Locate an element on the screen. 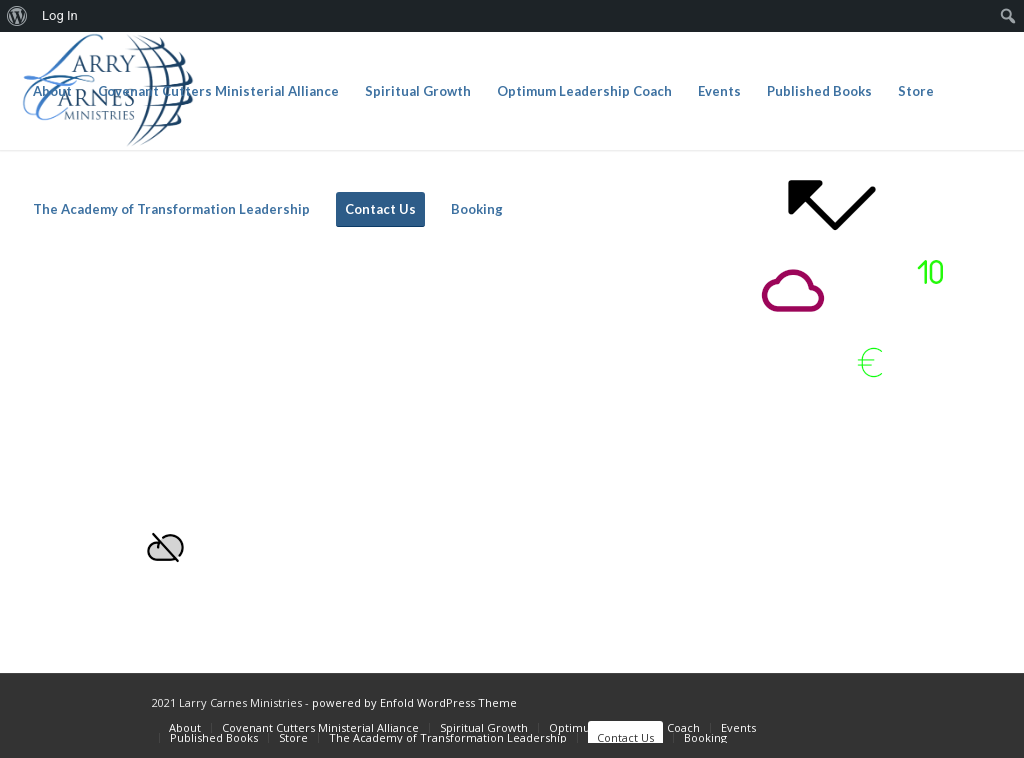  view amount in euros is located at coordinates (872, 362).